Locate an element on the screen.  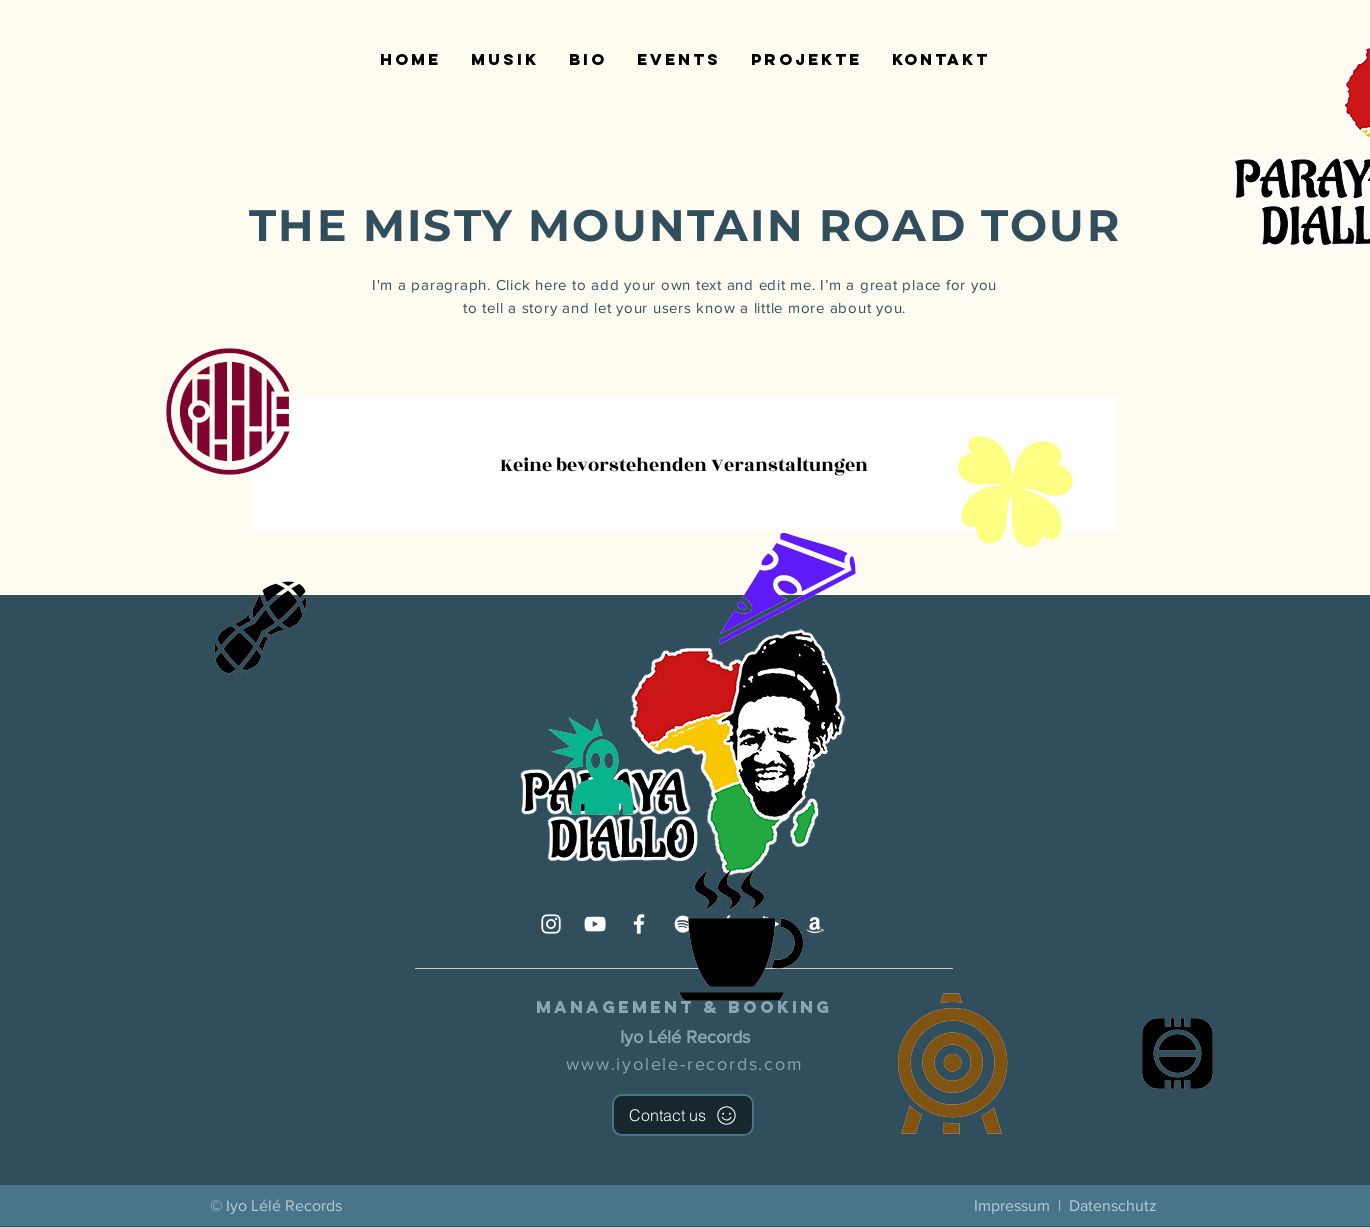
view goals or objectives is located at coordinates (952, 1063).